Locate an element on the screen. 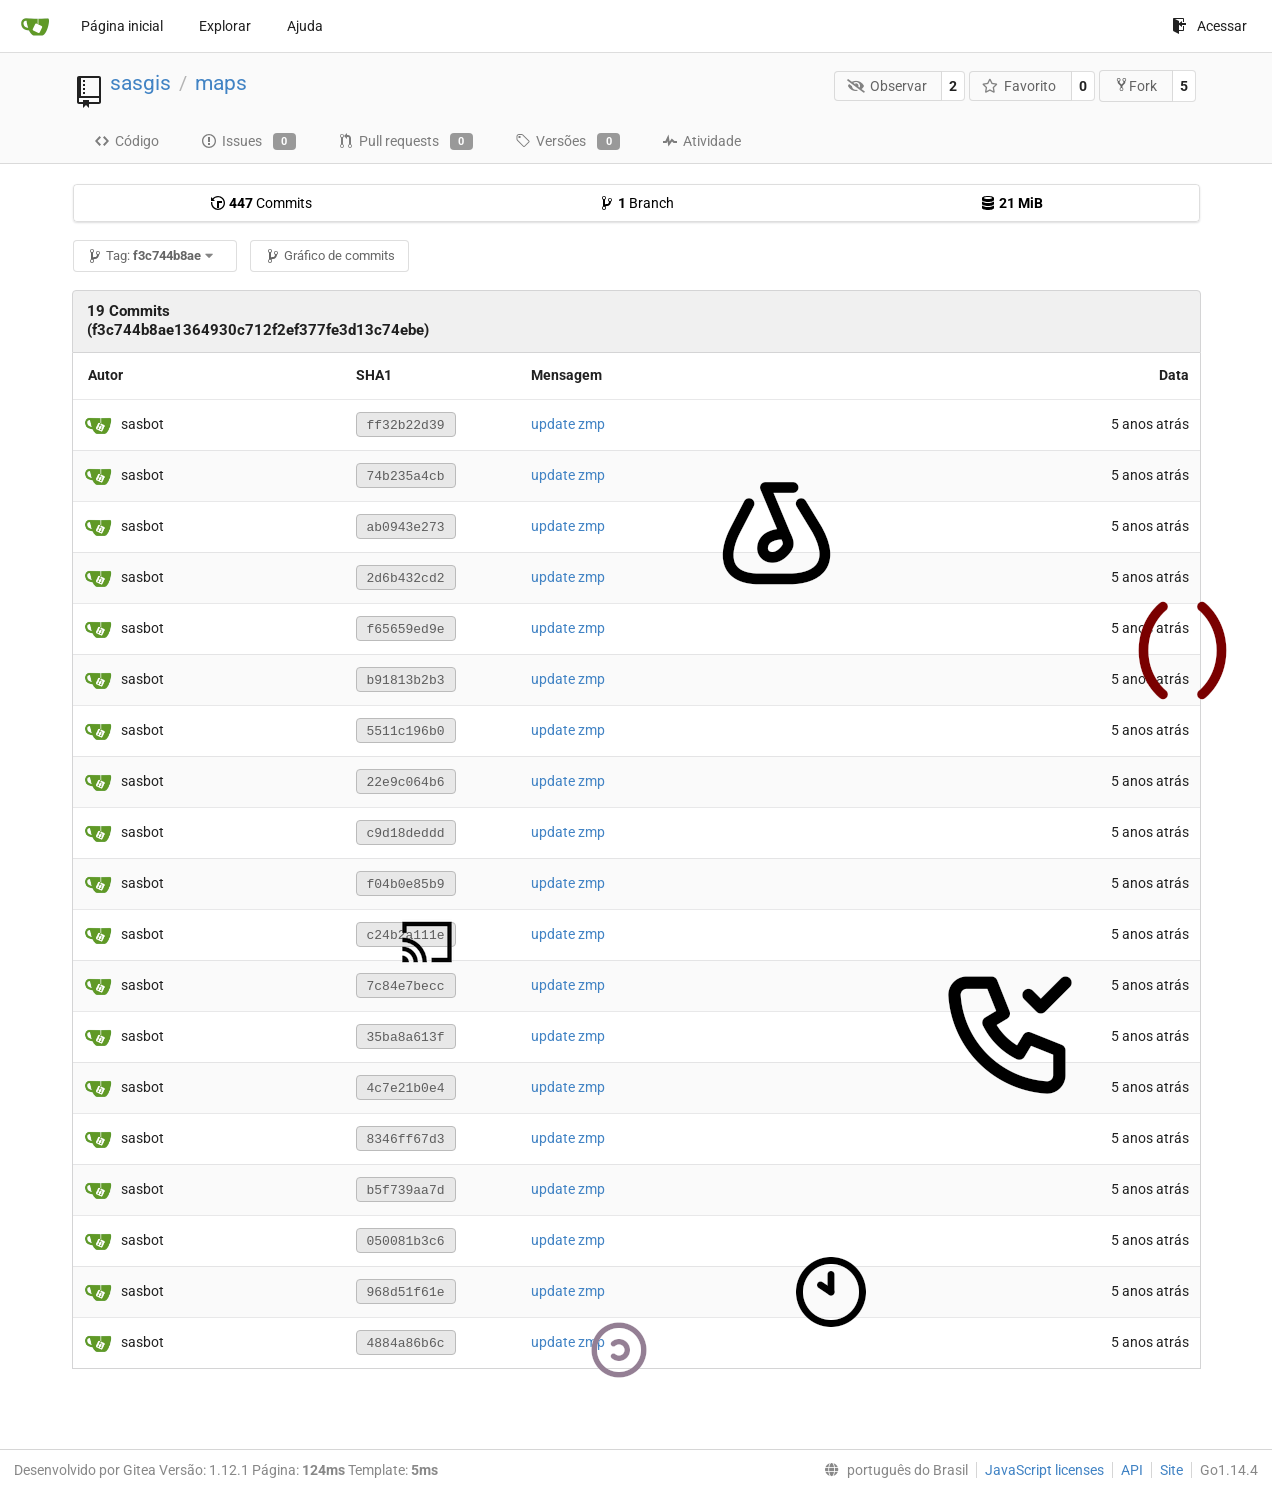  insert parentheses or brackets in text is located at coordinates (1182, 650).